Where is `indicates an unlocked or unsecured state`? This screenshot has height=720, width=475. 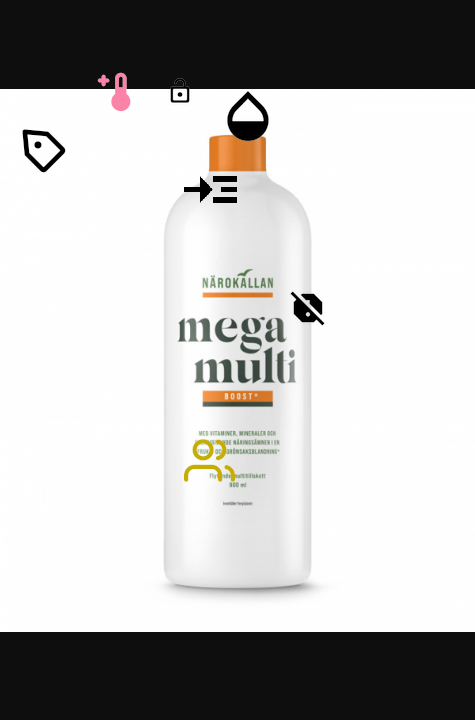
indicates an unlocked or unsecured state is located at coordinates (180, 91).